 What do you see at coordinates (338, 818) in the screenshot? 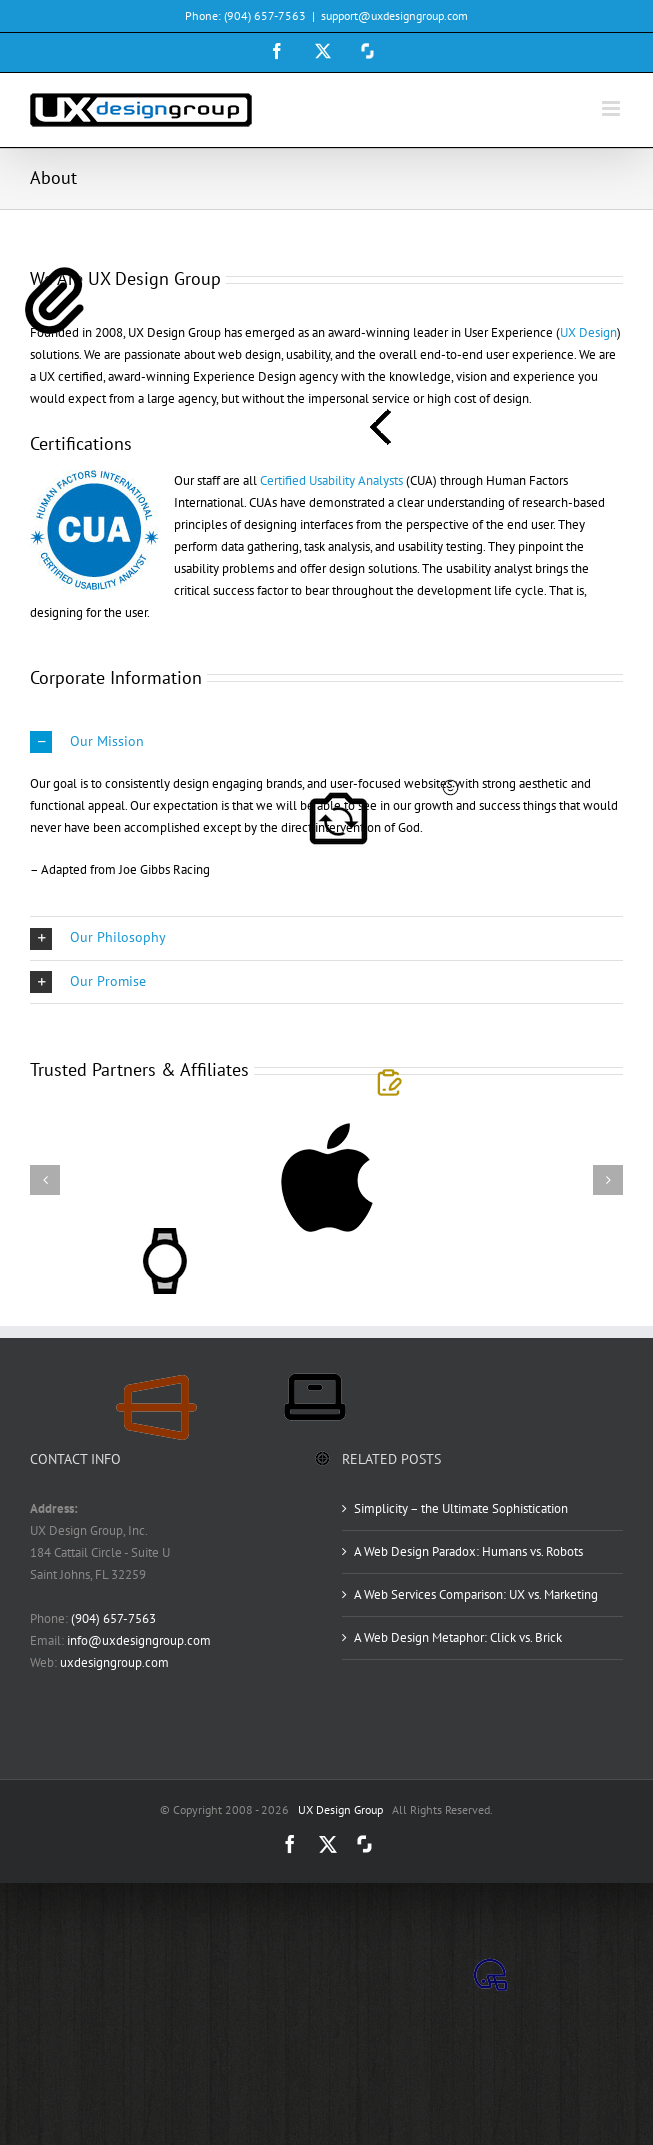
I see `switch between front and rear camera` at bounding box center [338, 818].